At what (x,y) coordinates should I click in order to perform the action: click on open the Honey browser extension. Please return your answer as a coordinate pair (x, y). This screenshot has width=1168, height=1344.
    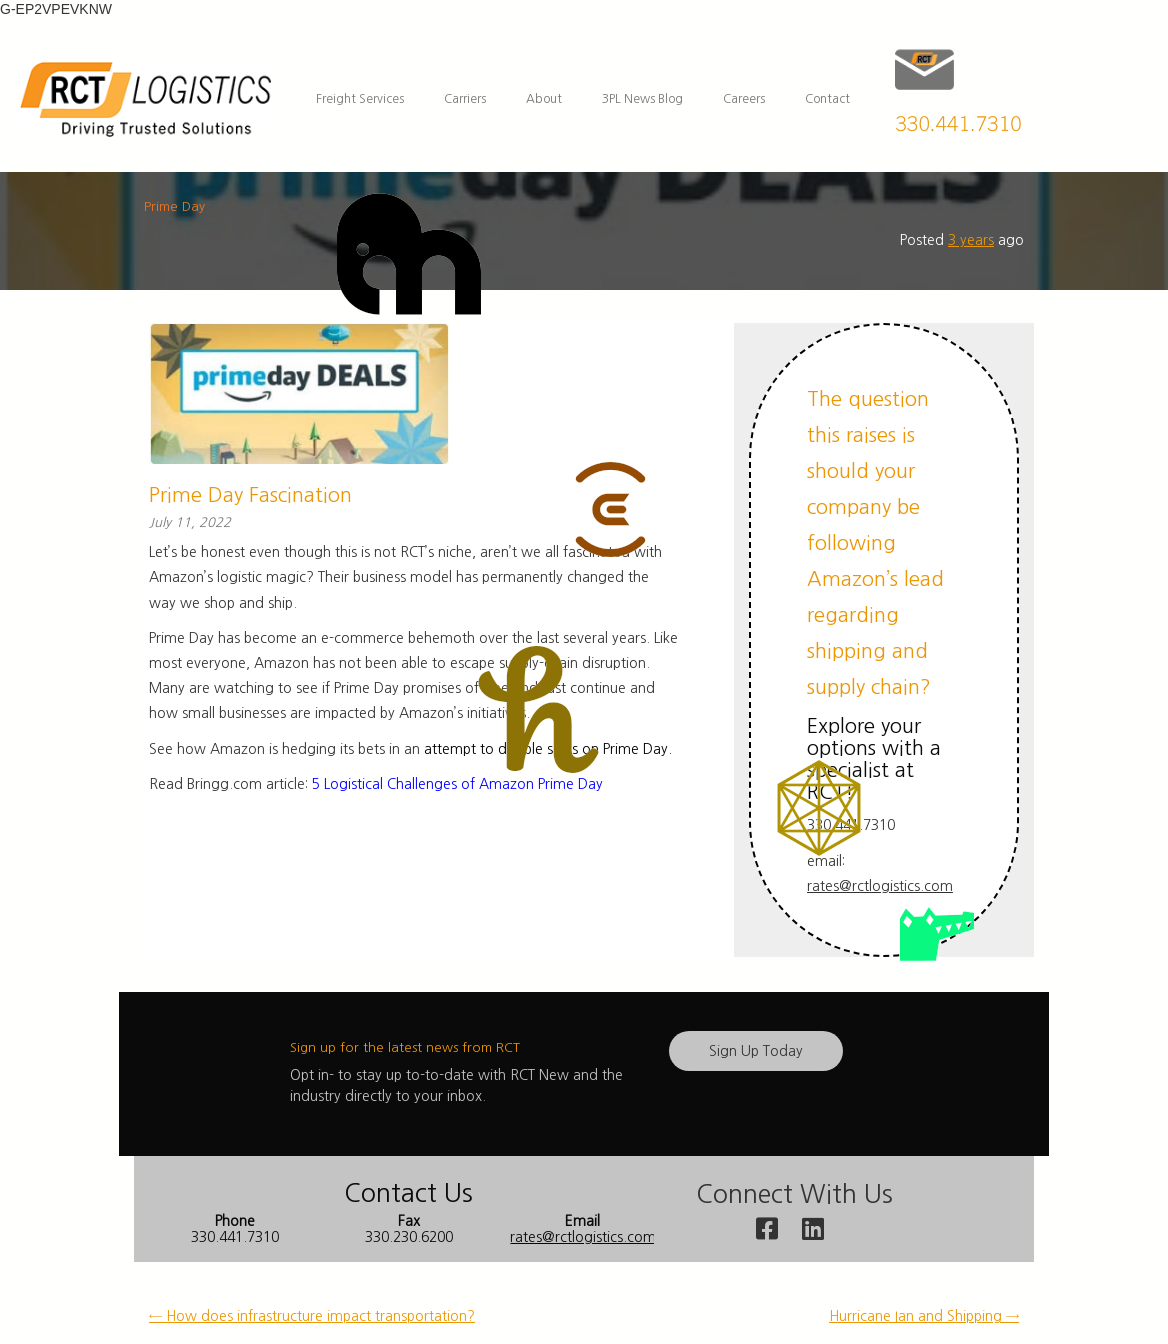
    Looking at the image, I should click on (538, 709).